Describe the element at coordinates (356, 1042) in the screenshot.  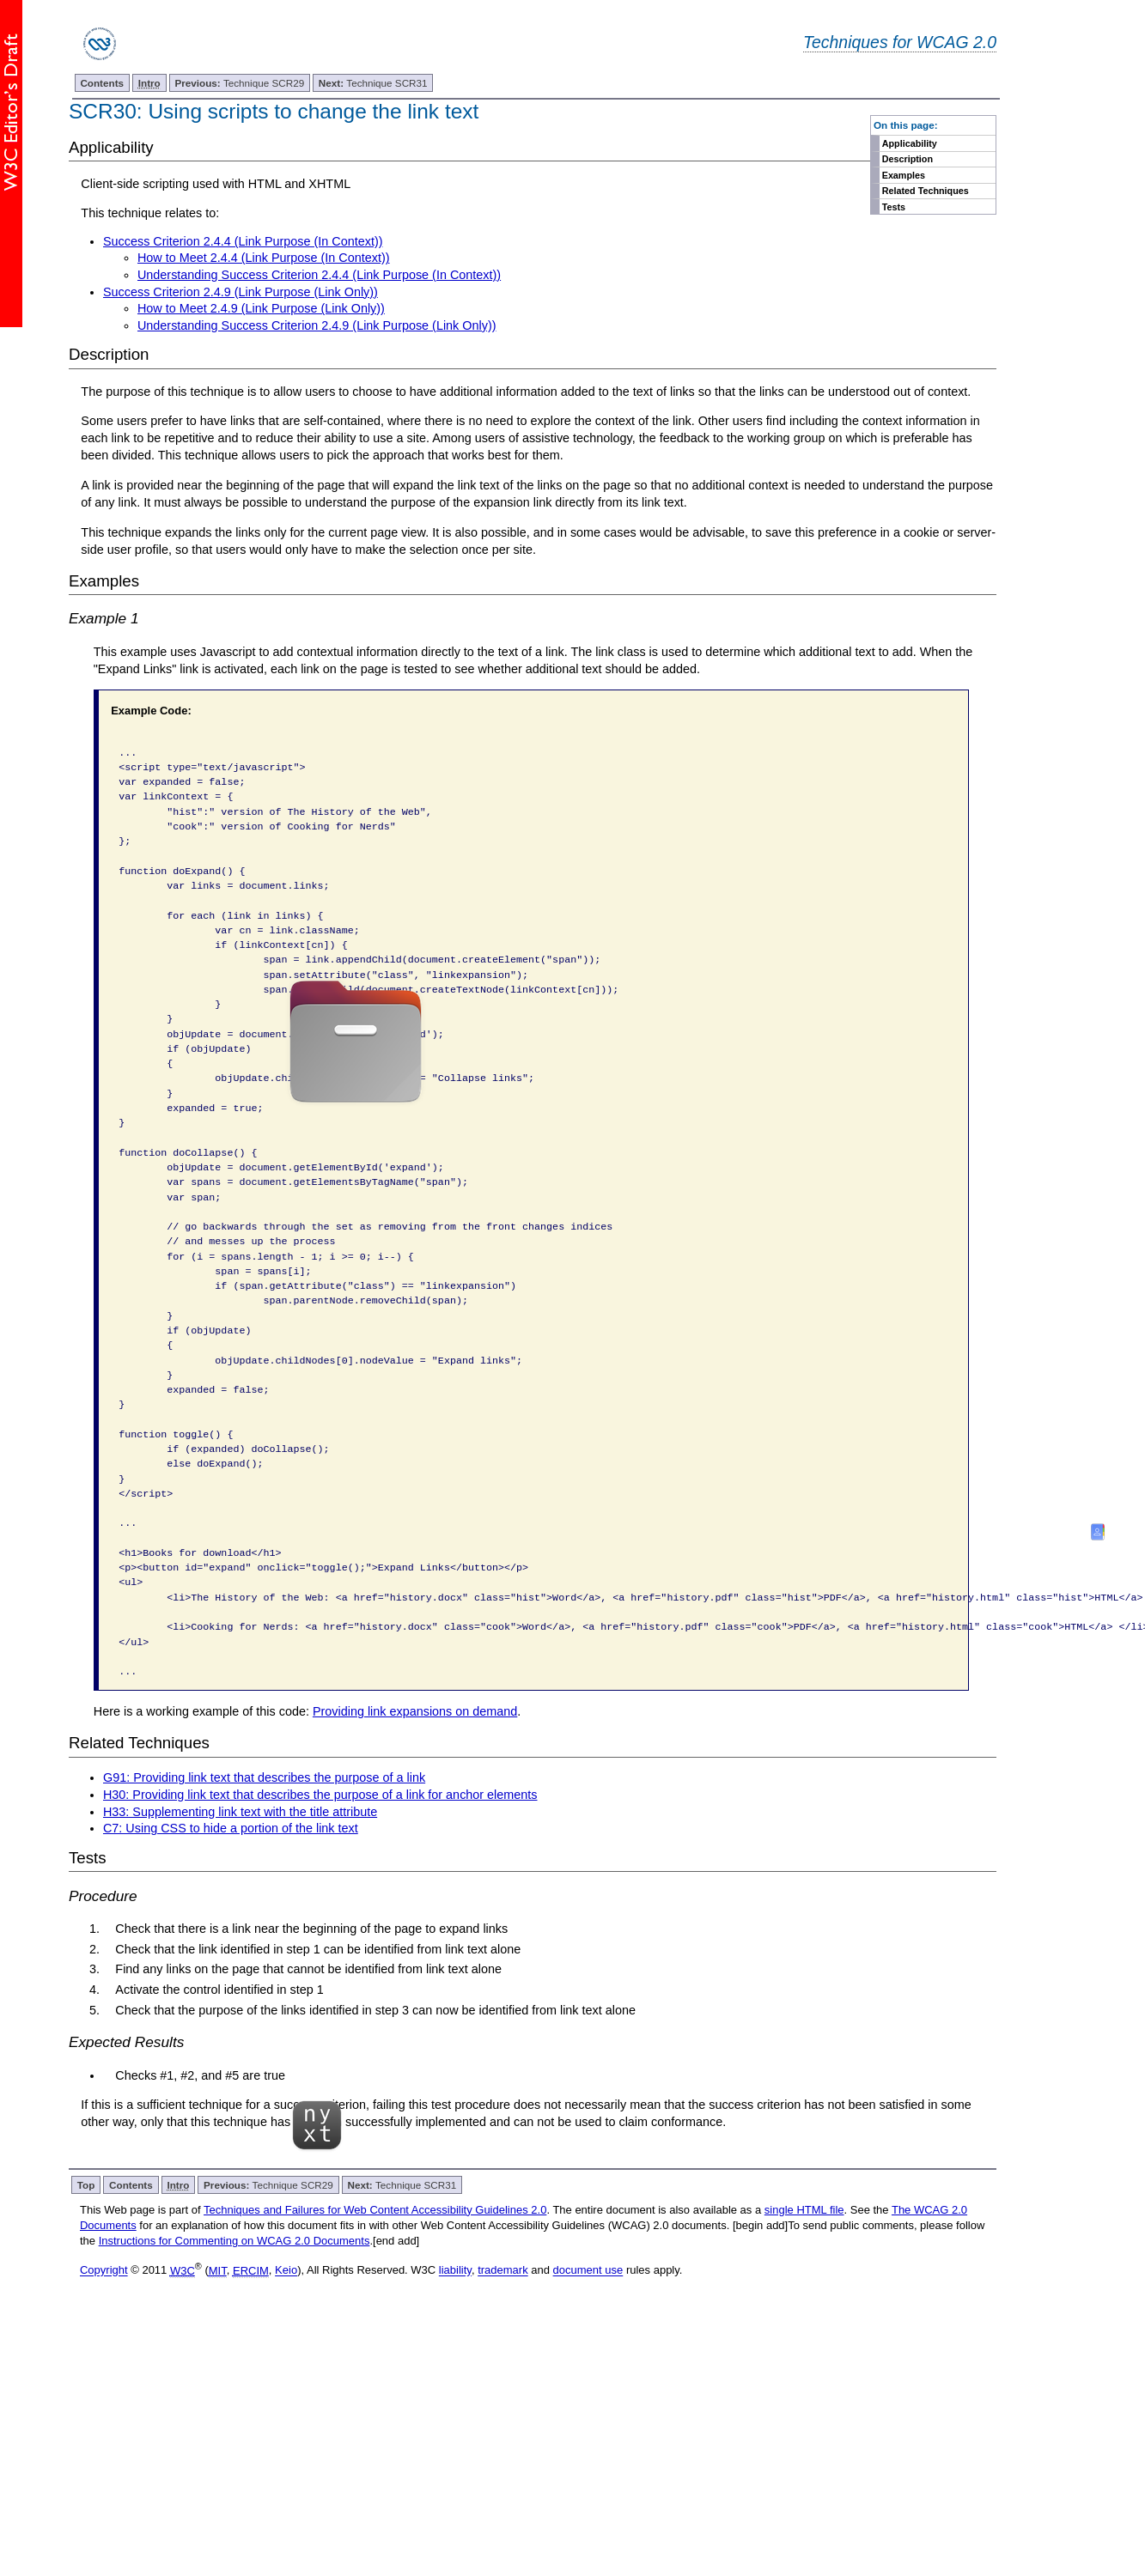
I see `open the file manager application` at that location.